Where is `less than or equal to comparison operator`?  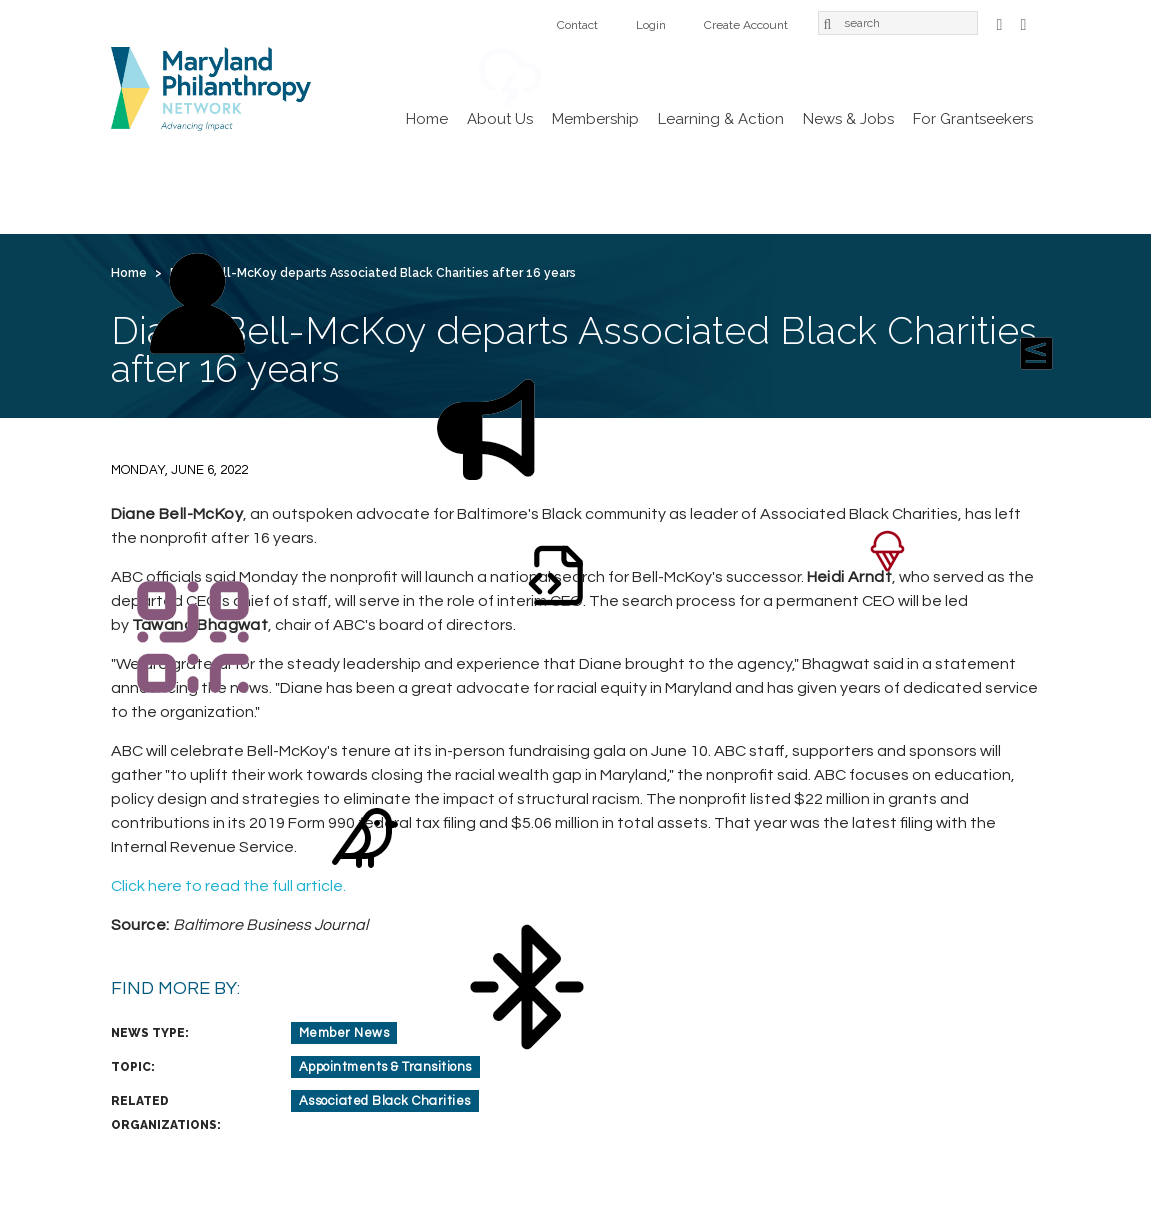
less than or equal to comparison operator is located at coordinates (1036, 353).